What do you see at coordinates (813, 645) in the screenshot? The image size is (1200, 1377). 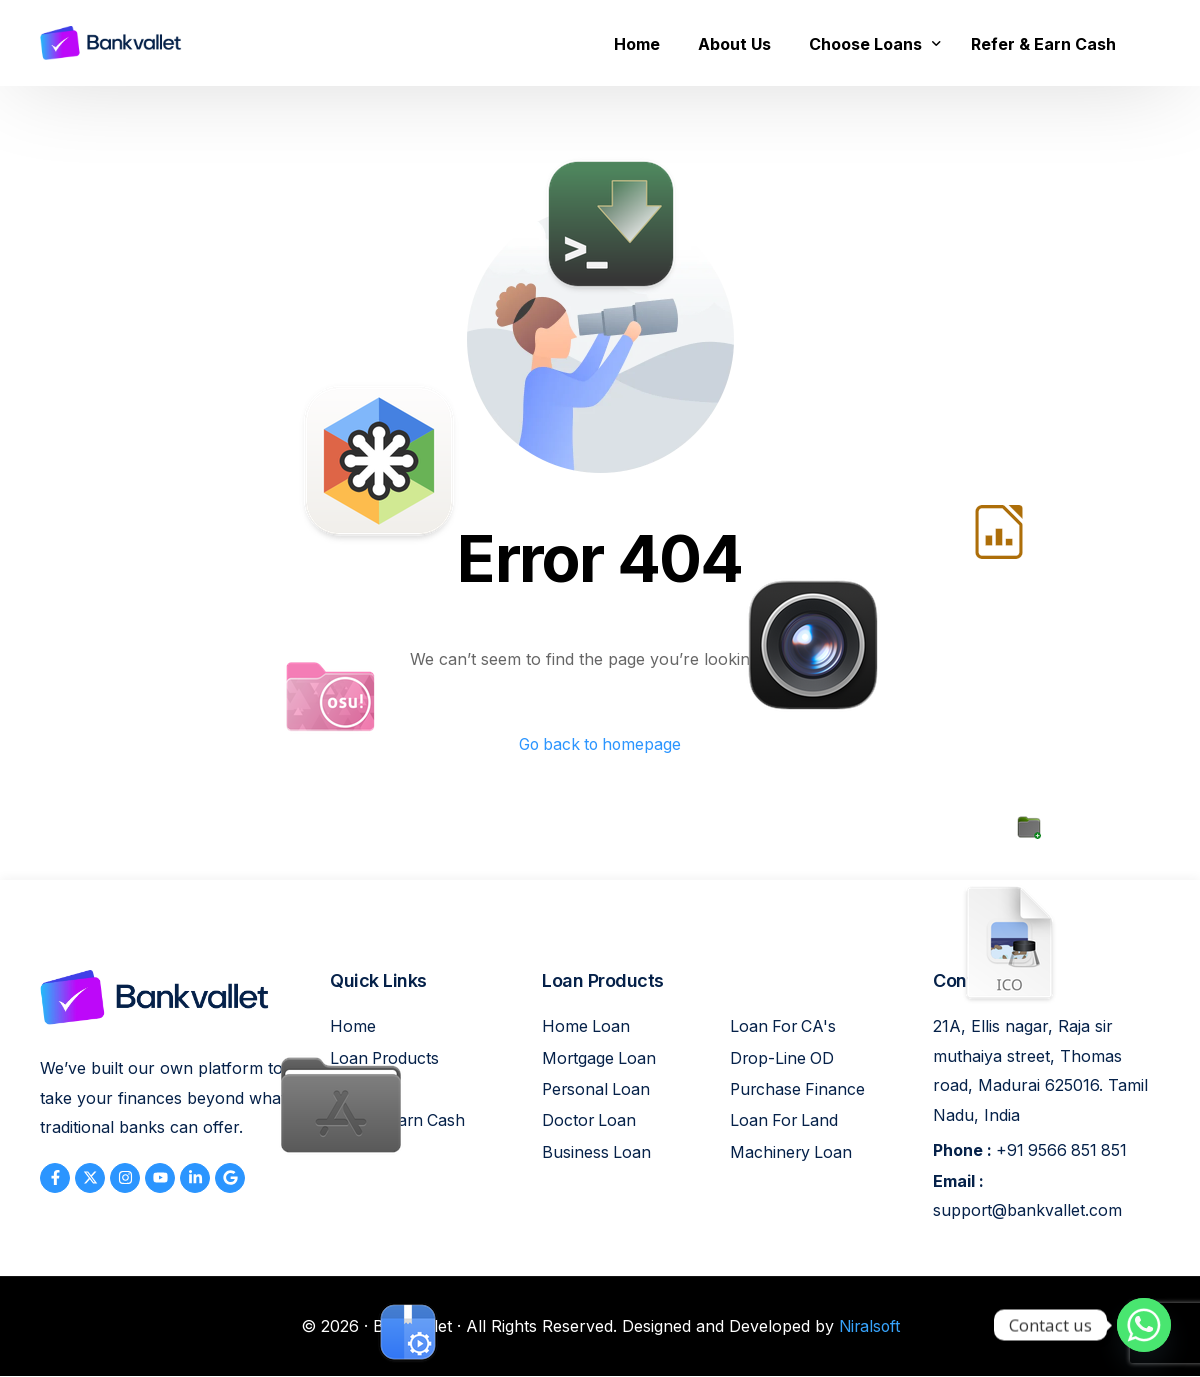 I see `open the camera app` at bounding box center [813, 645].